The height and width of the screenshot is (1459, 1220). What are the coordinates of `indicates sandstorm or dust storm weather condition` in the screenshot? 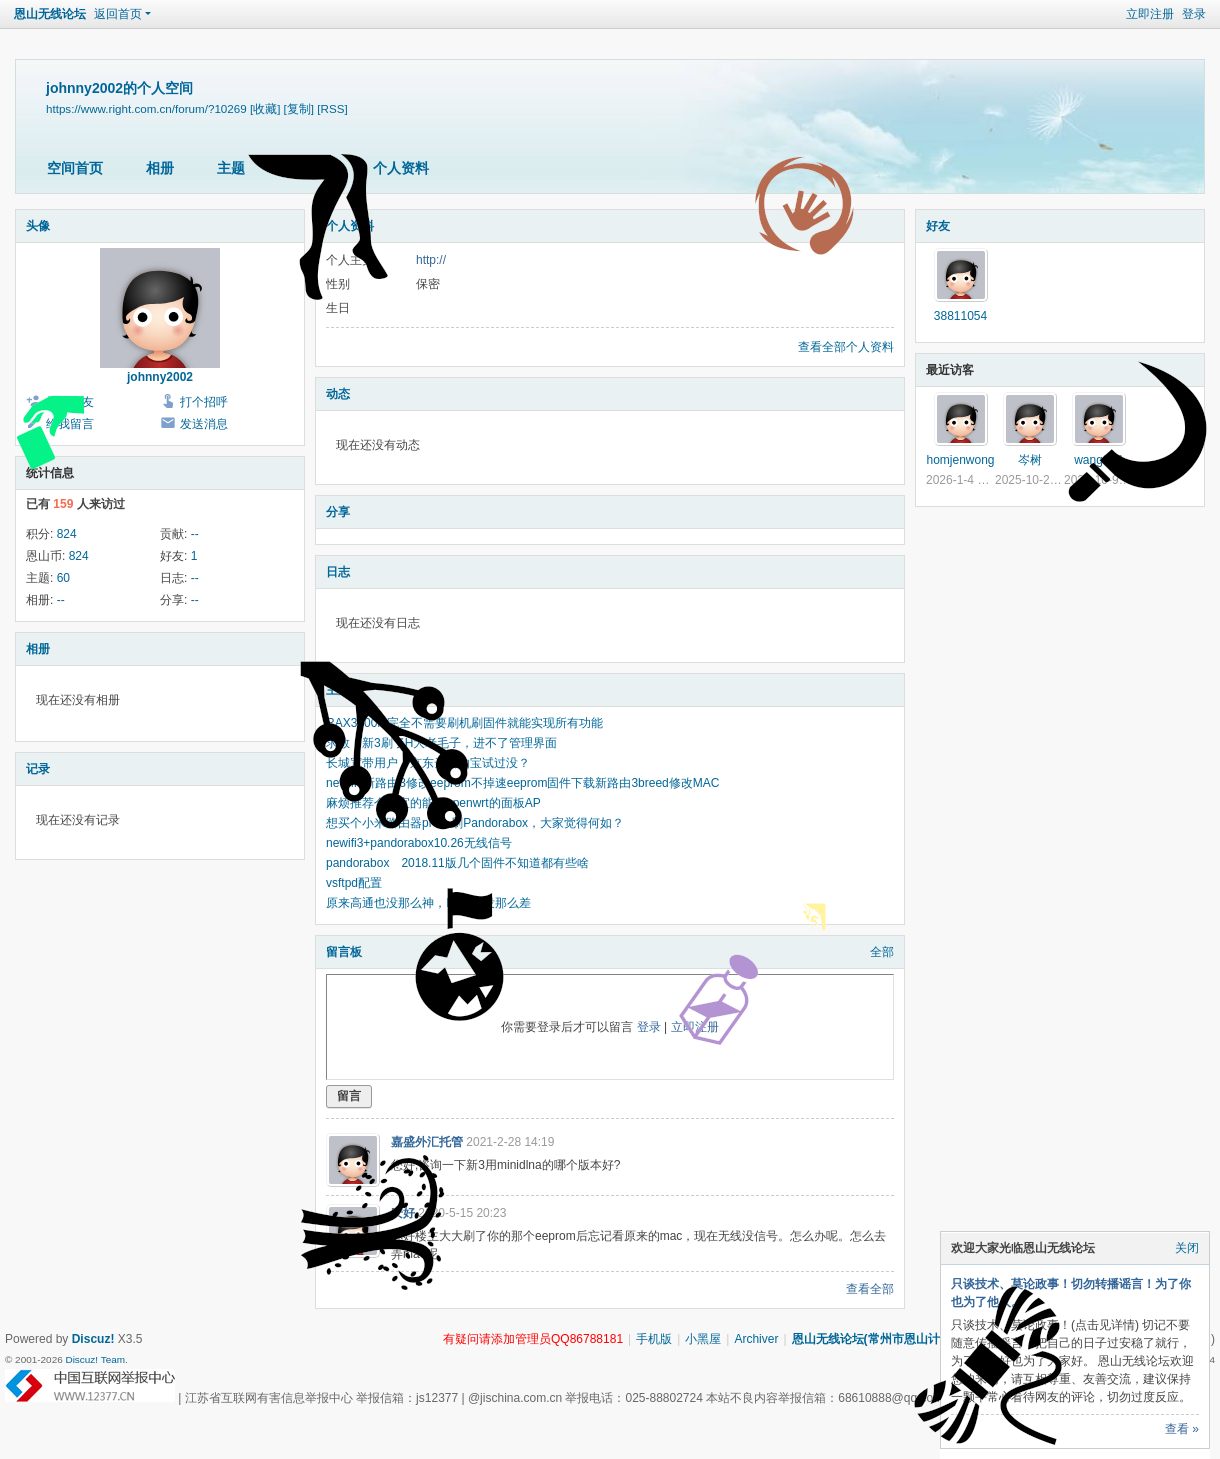 It's located at (372, 1222).